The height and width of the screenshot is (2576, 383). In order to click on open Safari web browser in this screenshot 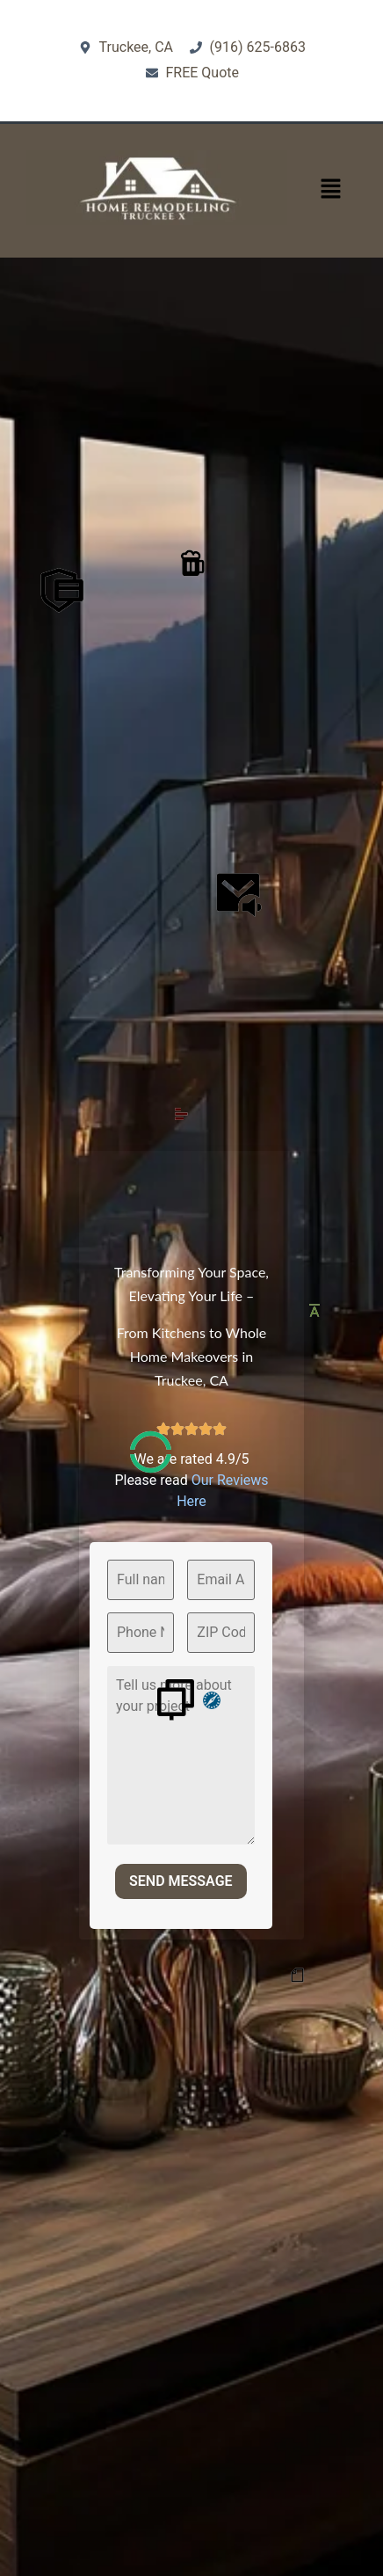, I will do `click(212, 1700)`.